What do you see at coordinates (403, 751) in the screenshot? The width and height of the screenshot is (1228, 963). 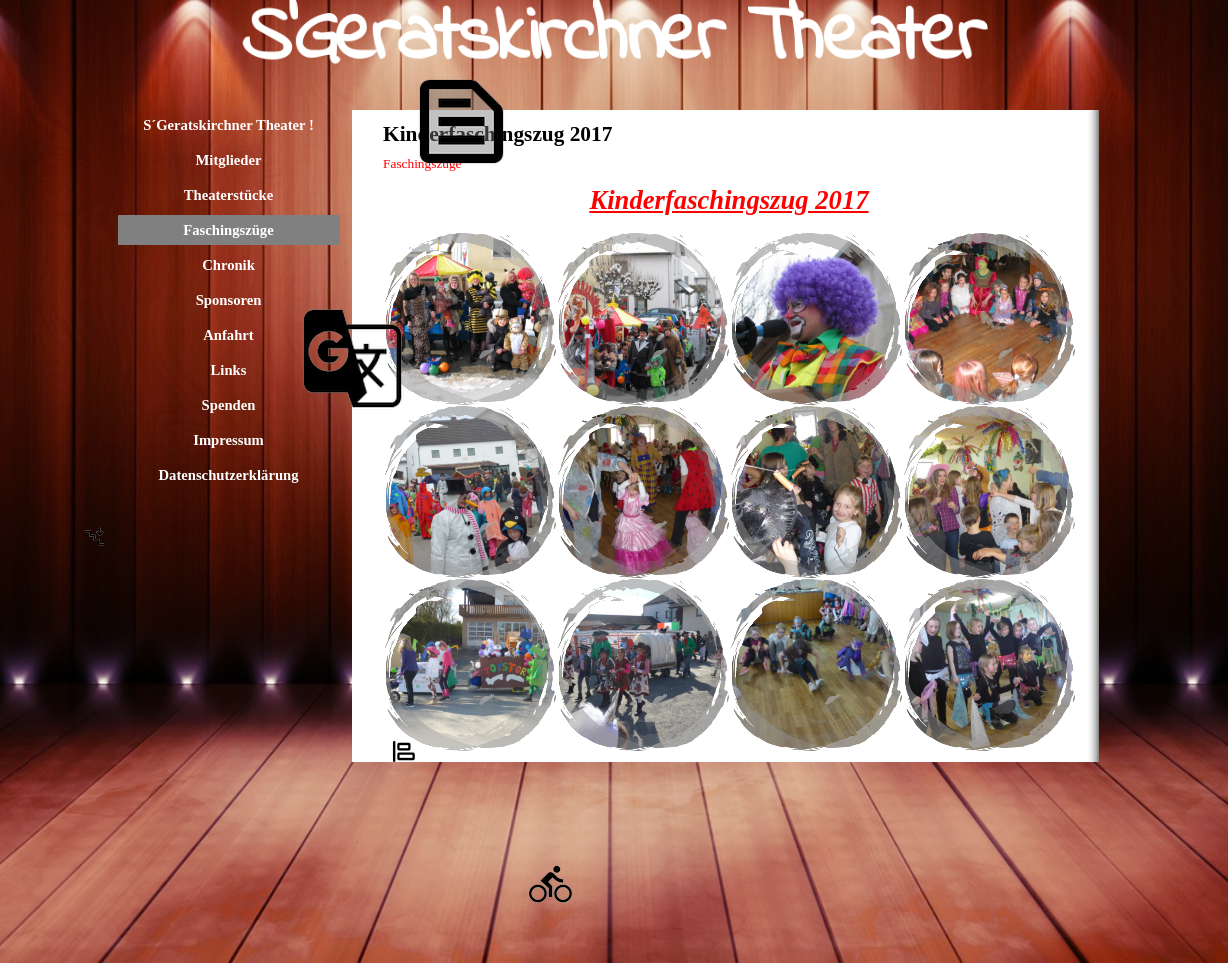 I see `align text to the left` at bounding box center [403, 751].